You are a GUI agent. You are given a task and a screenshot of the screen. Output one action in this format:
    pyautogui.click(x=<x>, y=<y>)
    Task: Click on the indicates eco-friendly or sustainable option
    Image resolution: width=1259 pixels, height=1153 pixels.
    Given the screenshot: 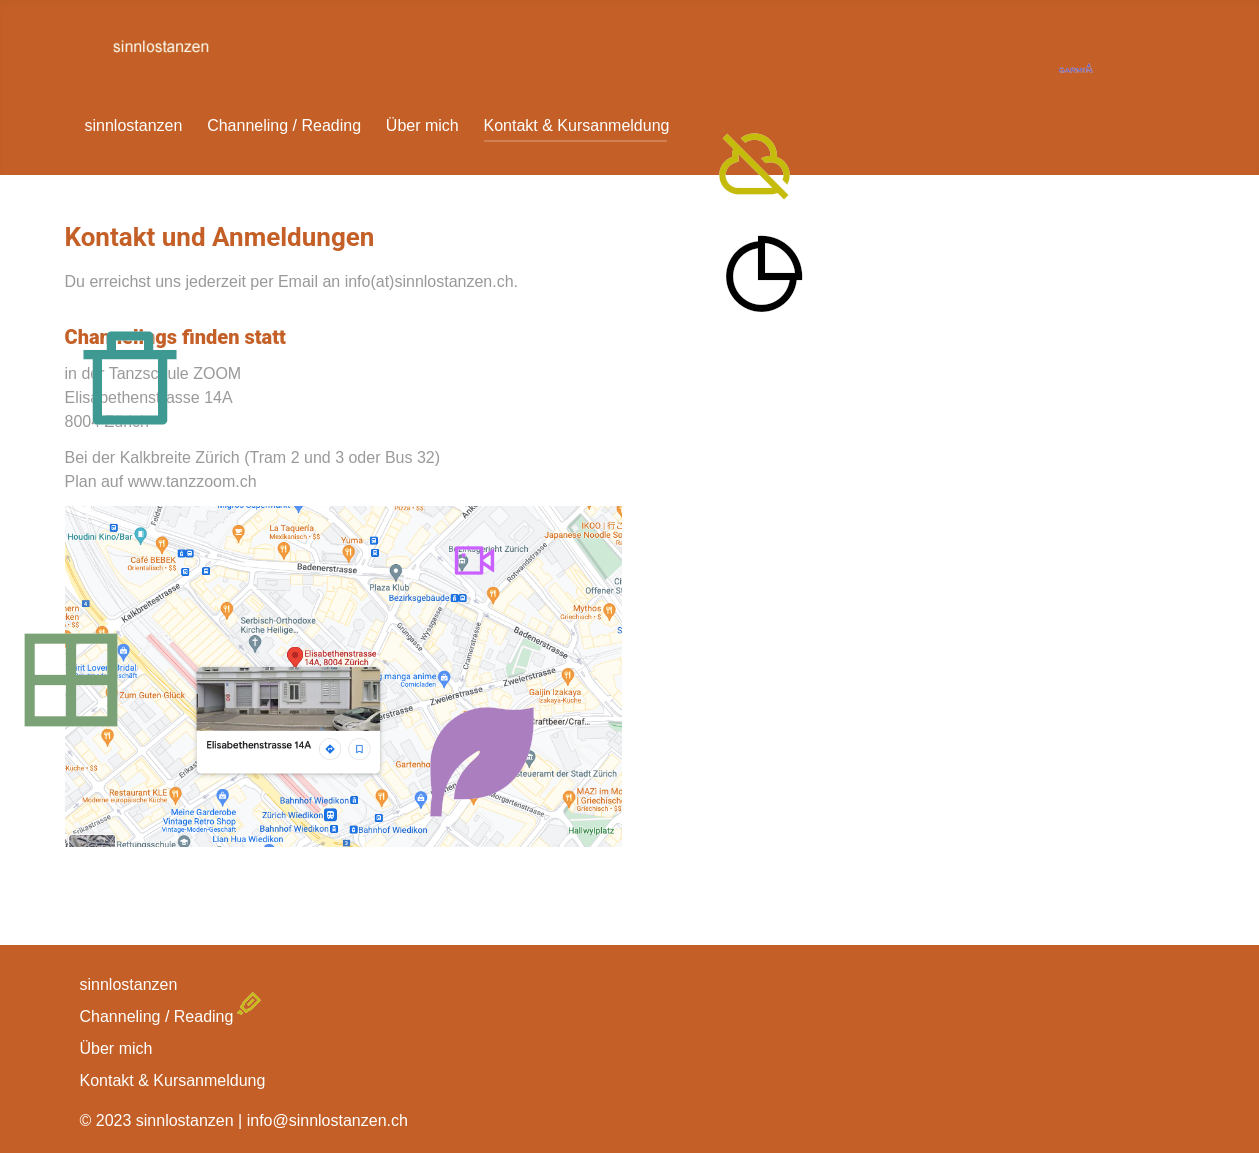 What is the action you would take?
    pyautogui.click(x=482, y=759)
    